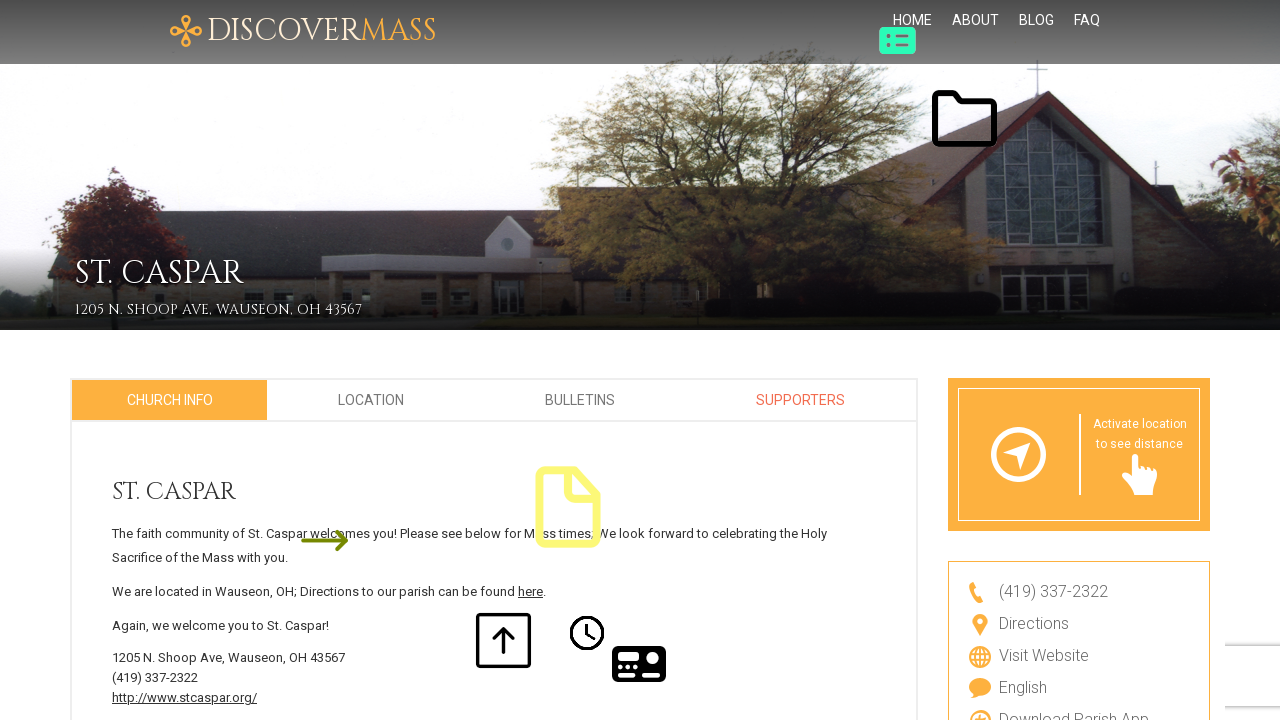 The width and height of the screenshot is (1280, 720). What do you see at coordinates (964, 118) in the screenshot?
I see `open folder or directory` at bounding box center [964, 118].